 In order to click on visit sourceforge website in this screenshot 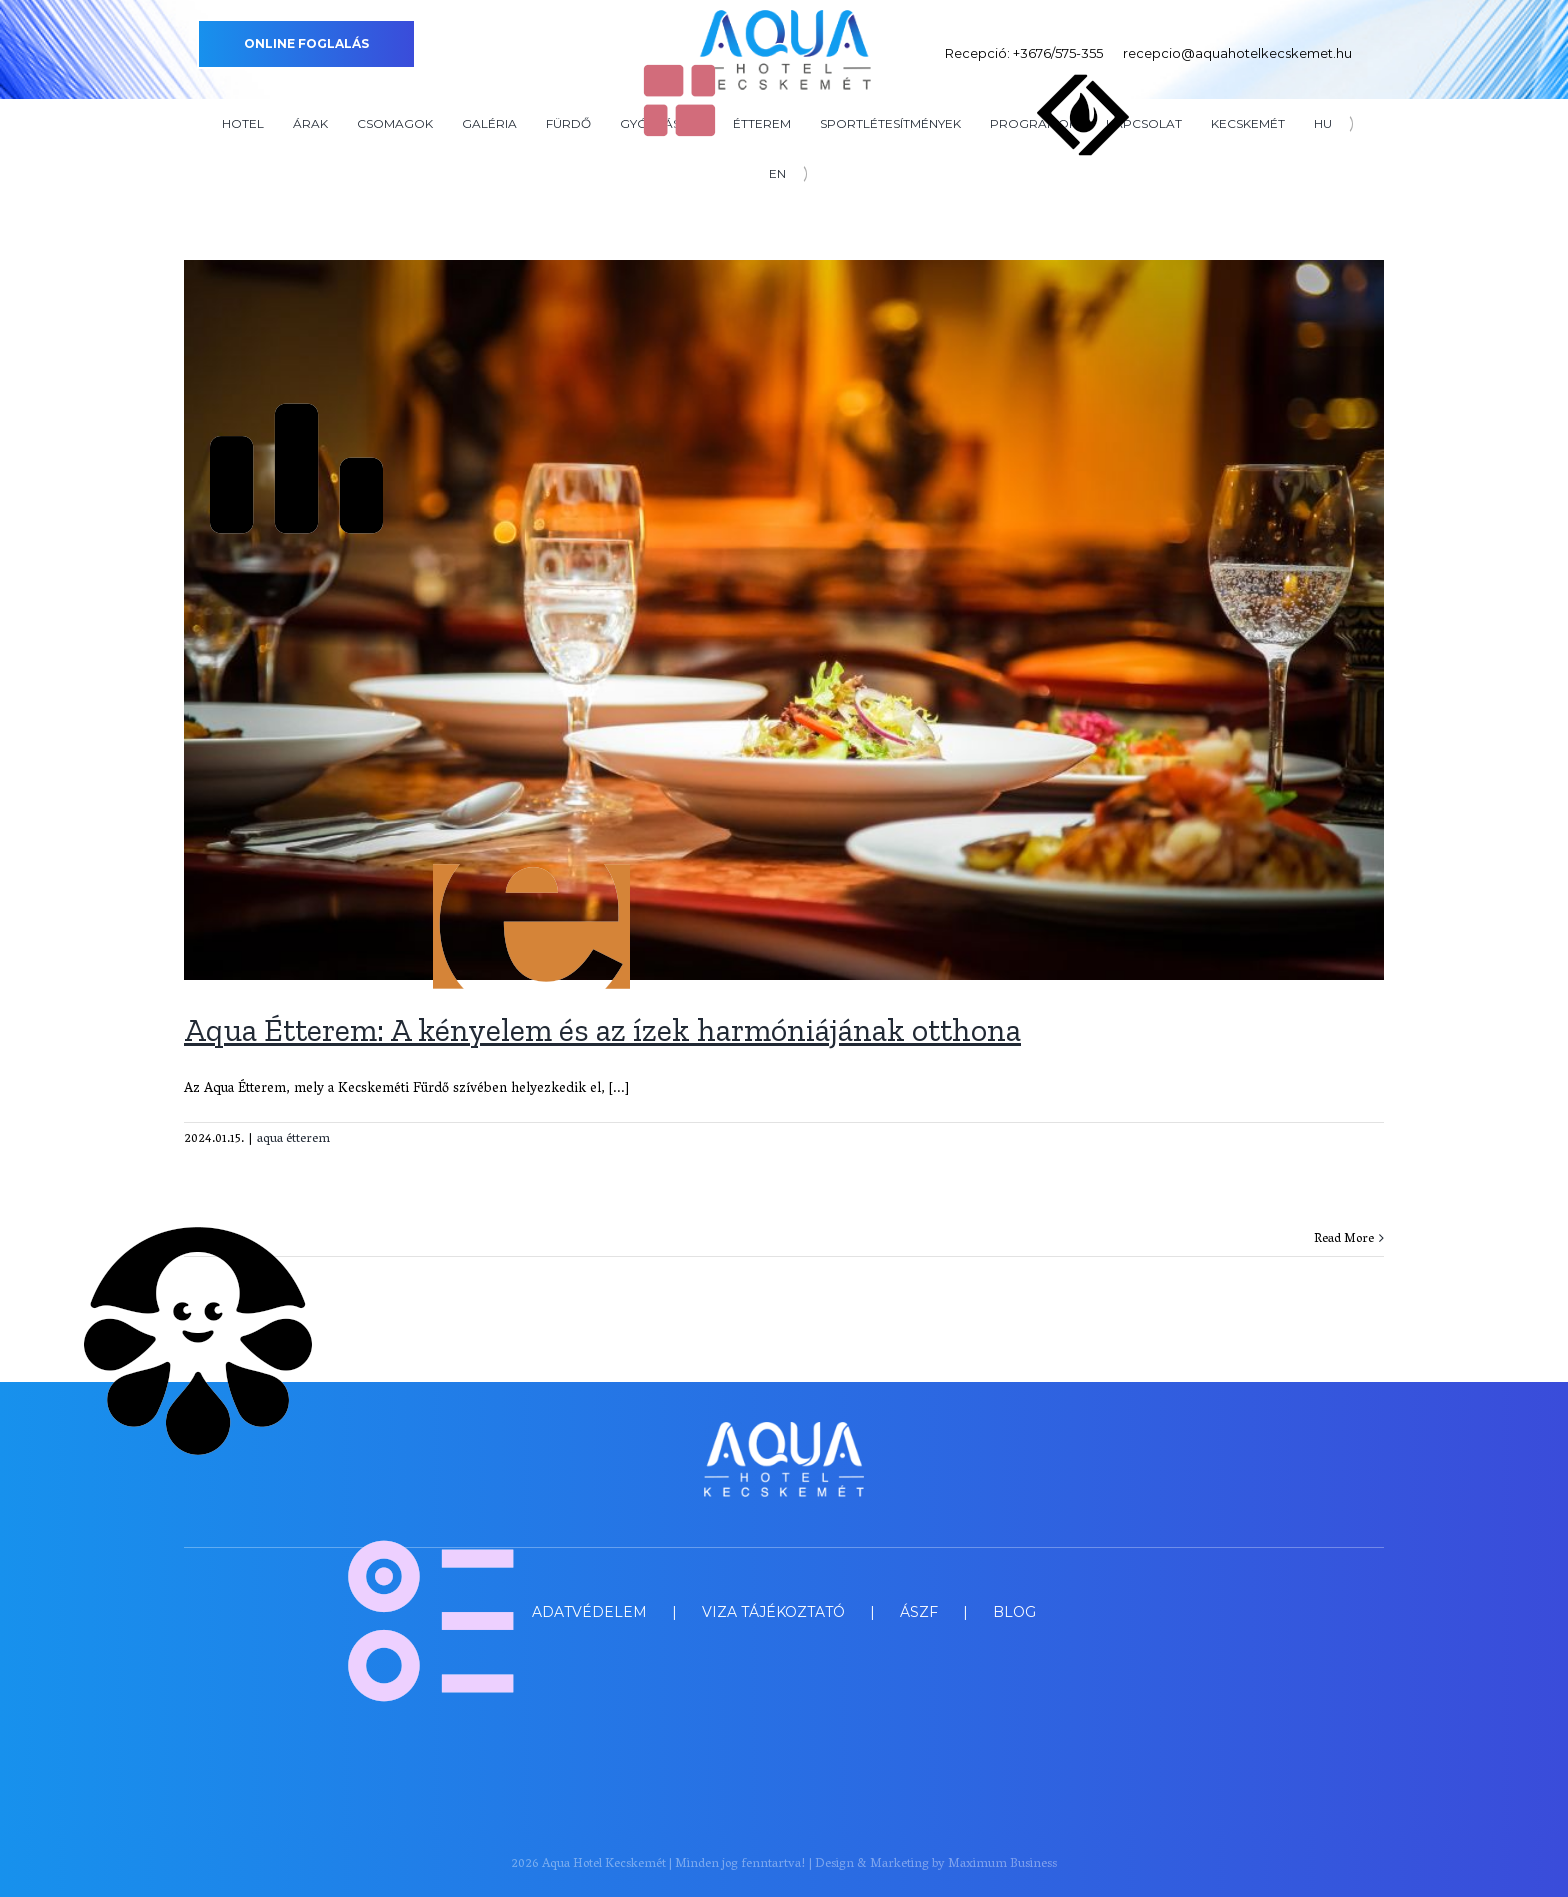, I will do `click(1083, 115)`.